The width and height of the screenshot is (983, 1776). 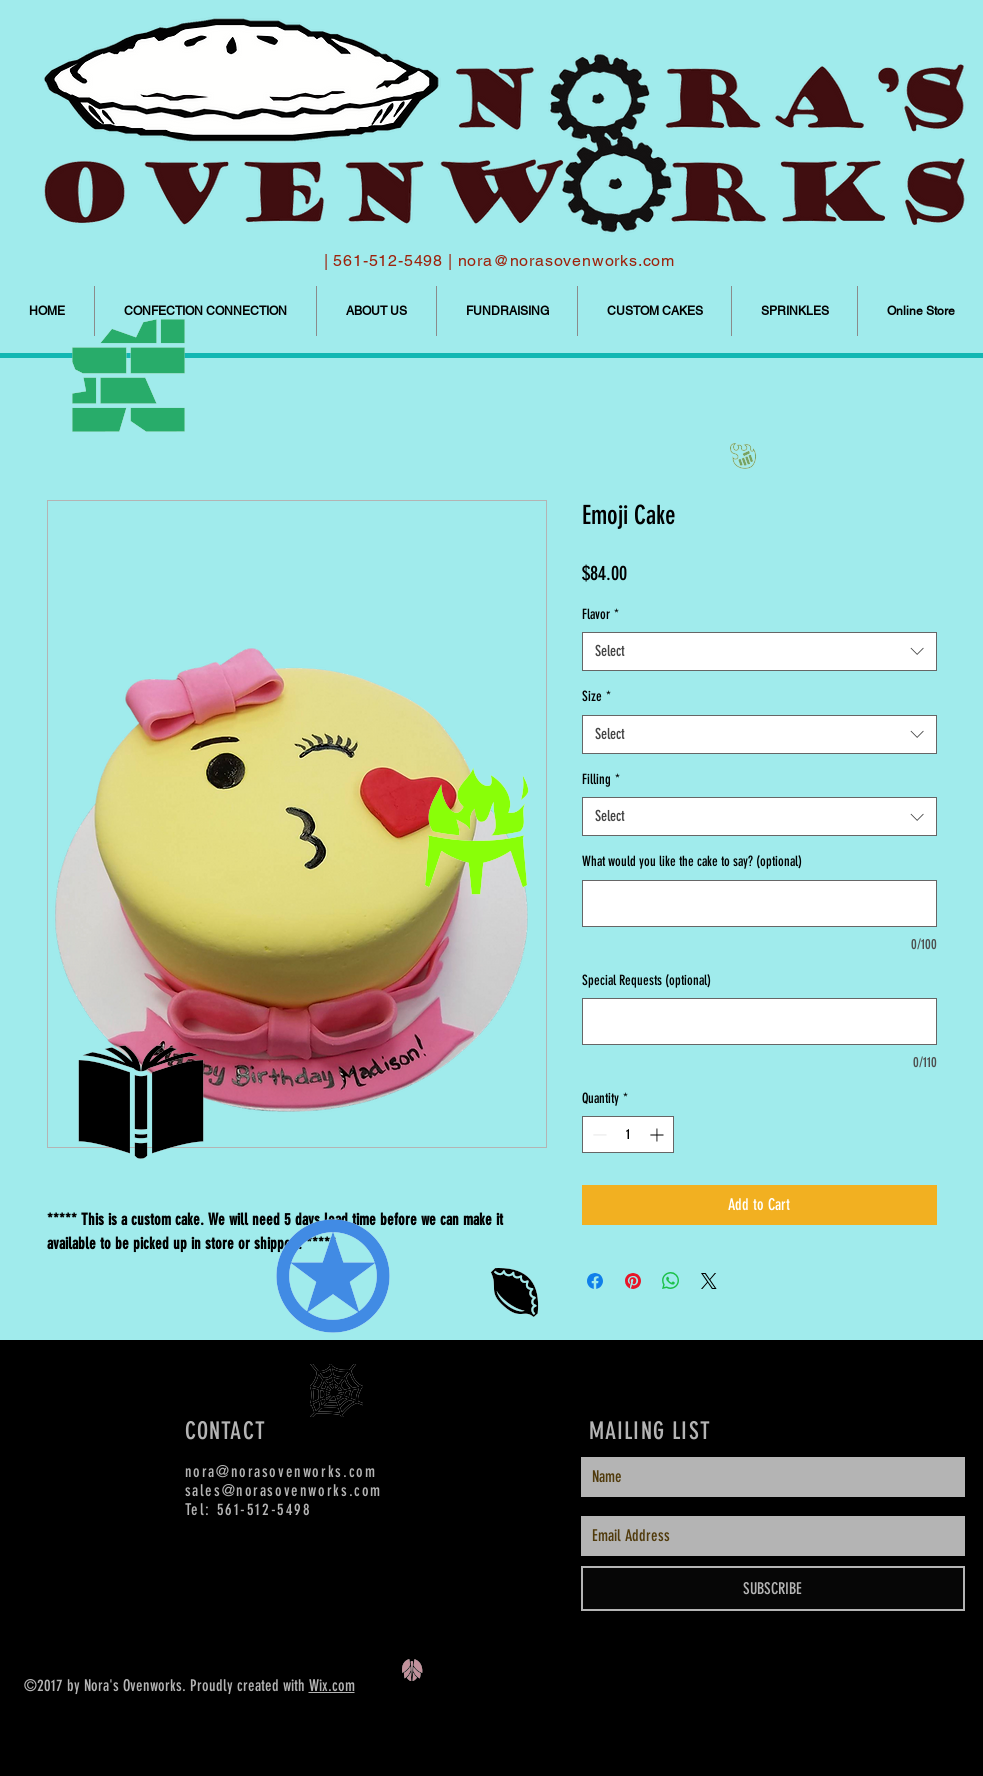 I want to click on indicates fire pit or outdoor heating element, so click(x=476, y=831).